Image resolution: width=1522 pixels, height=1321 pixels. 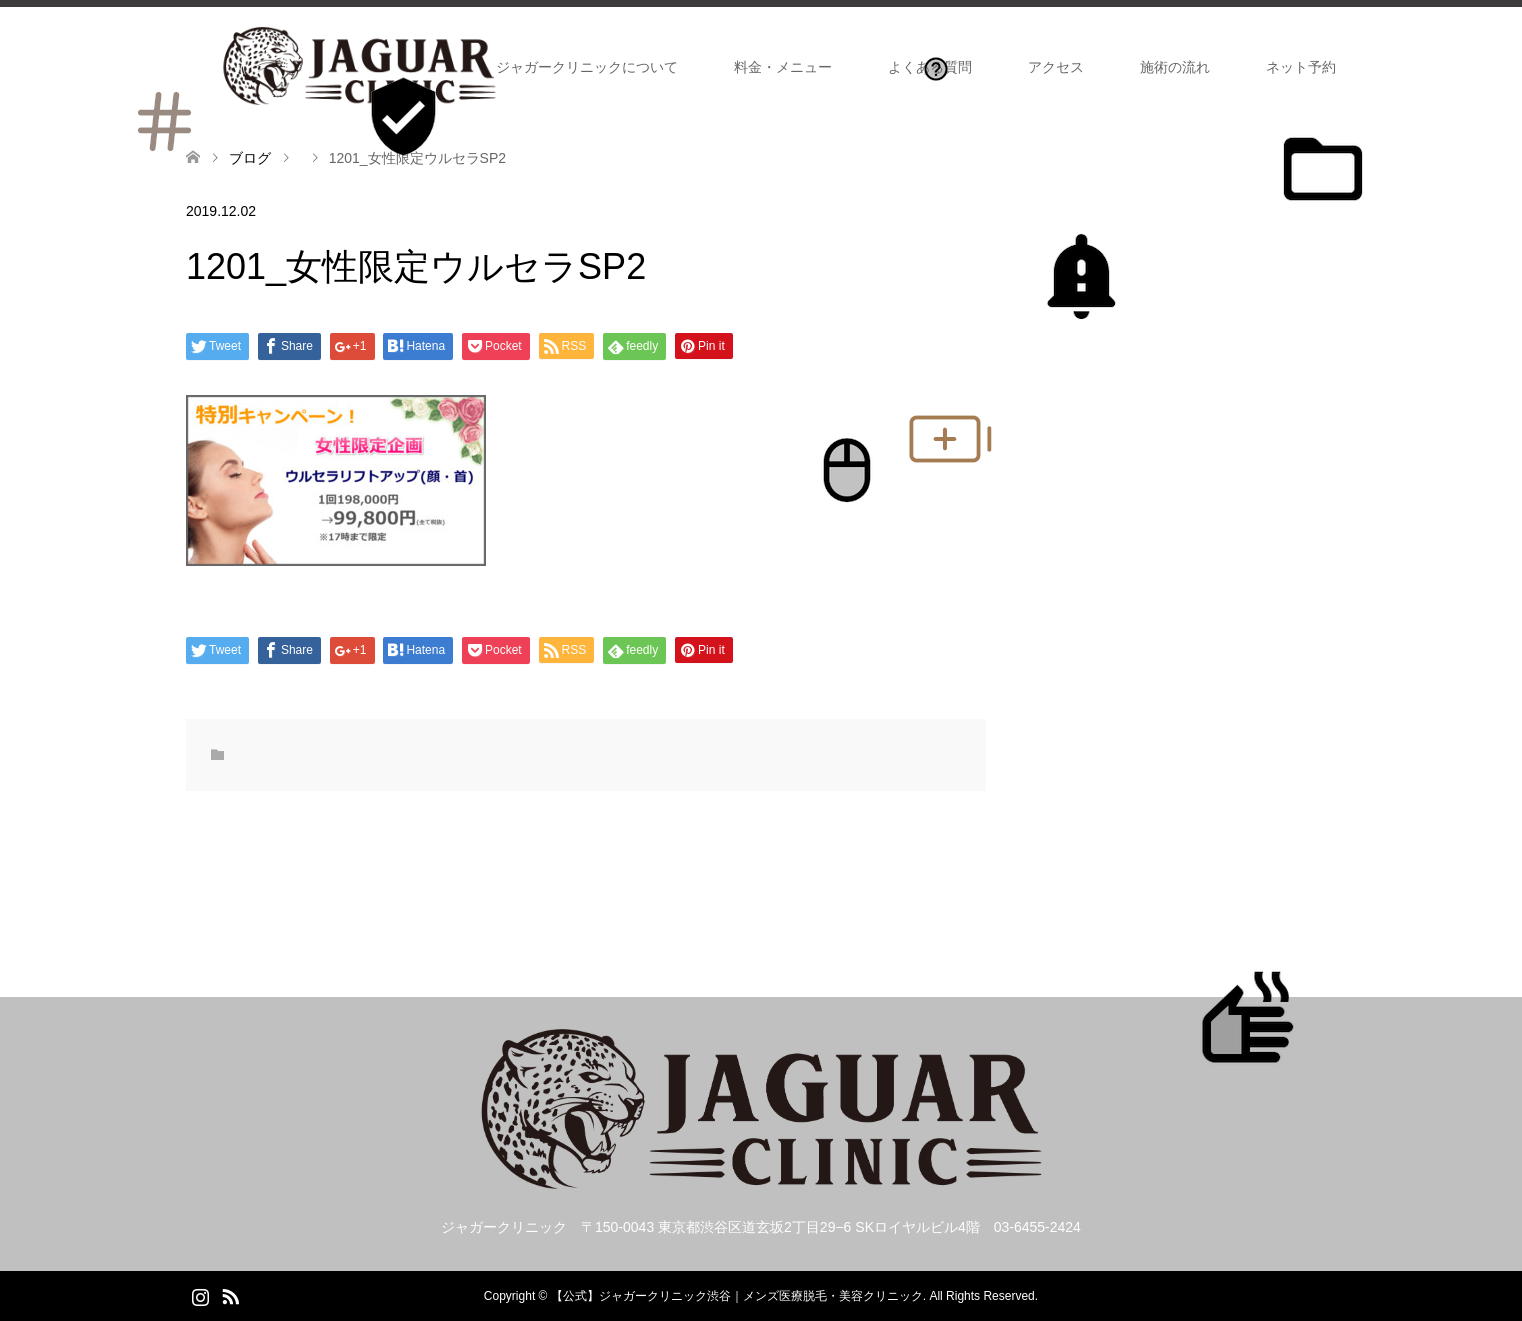 I want to click on open a folder to view its contents, so click(x=1323, y=169).